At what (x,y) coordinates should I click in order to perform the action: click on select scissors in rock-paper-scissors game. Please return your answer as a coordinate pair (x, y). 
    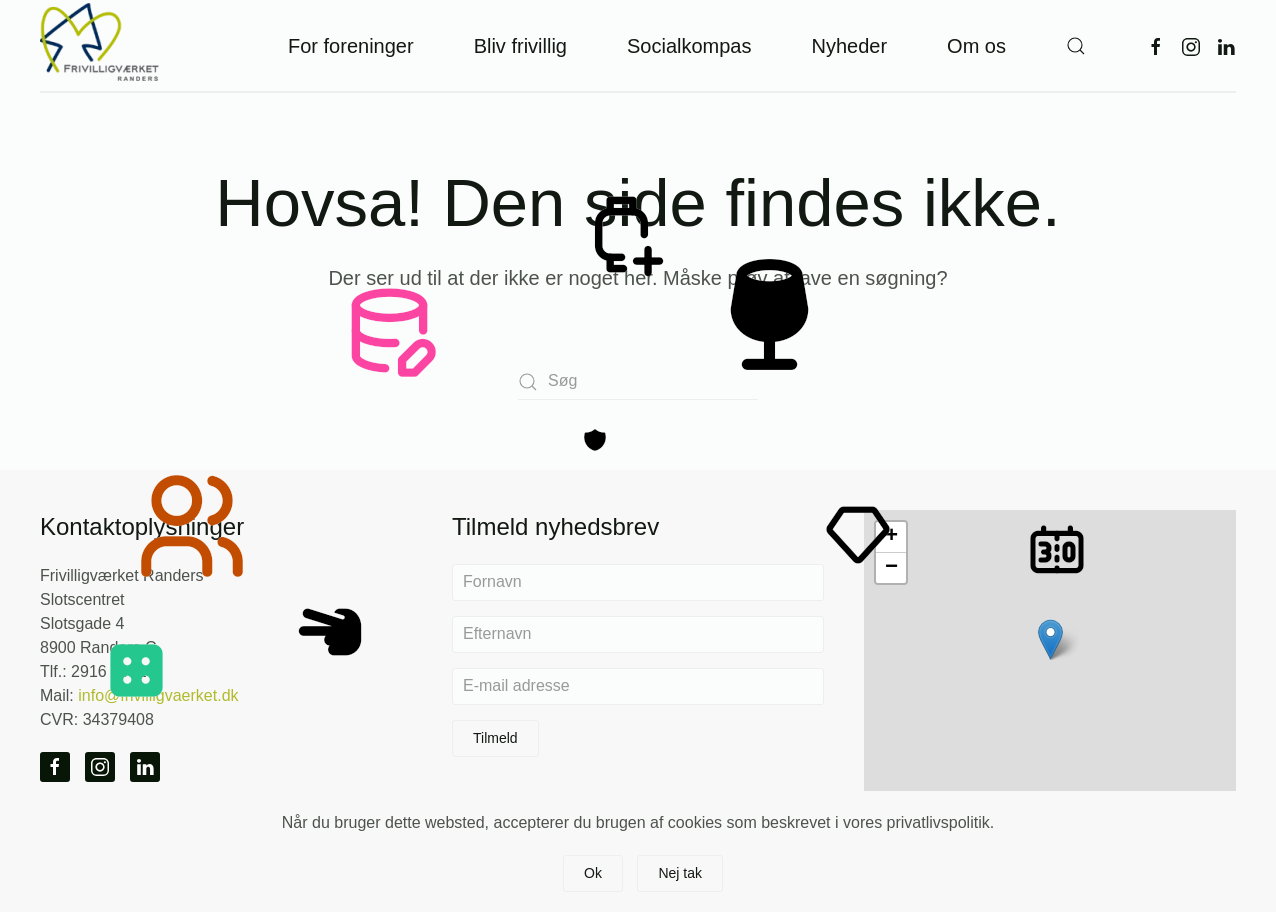
    Looking at the image, I should click on (330, 632).